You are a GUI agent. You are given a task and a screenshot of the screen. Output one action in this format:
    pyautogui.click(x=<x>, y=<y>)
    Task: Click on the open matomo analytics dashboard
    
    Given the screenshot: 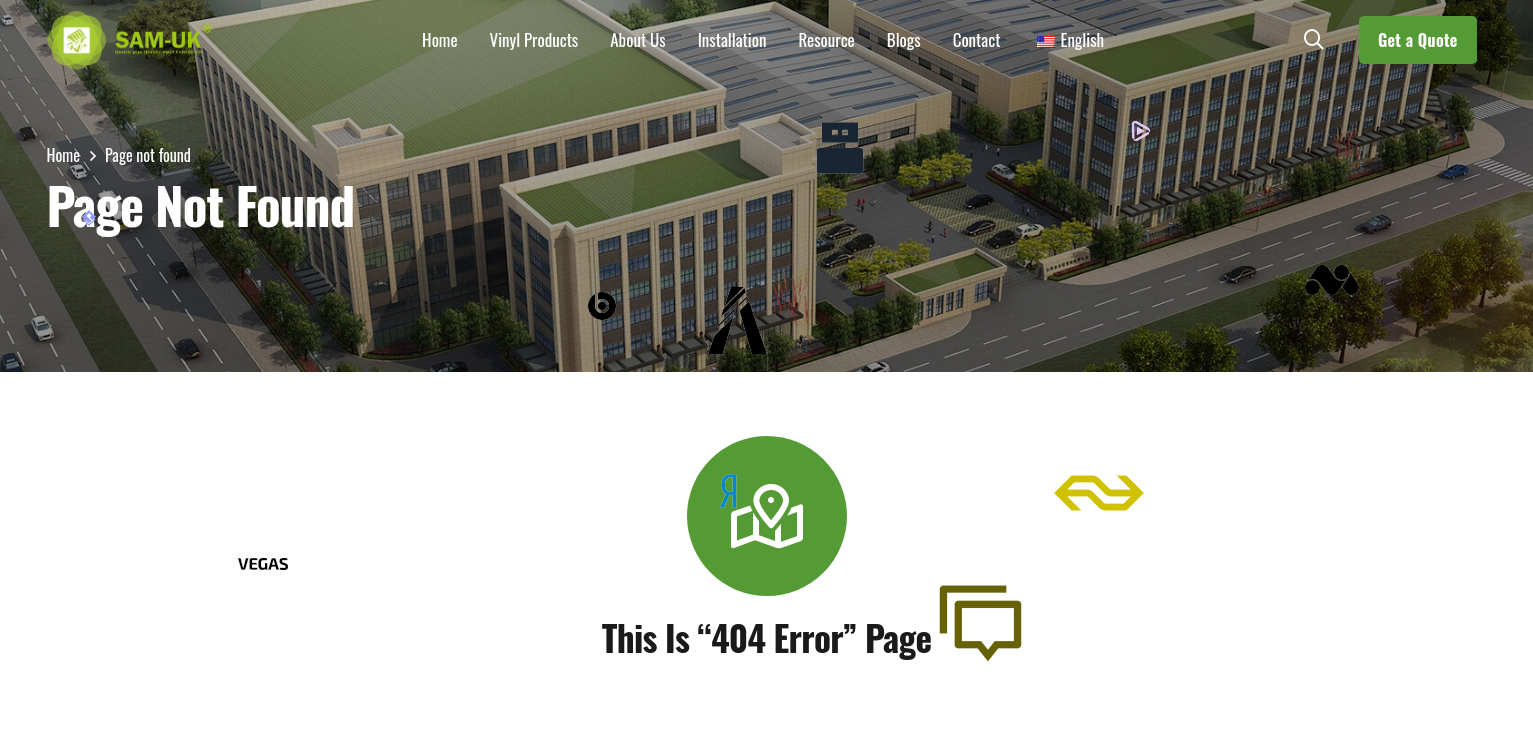 What is the action you would take?
    pyautogui.click(x=1332, y=280)
    